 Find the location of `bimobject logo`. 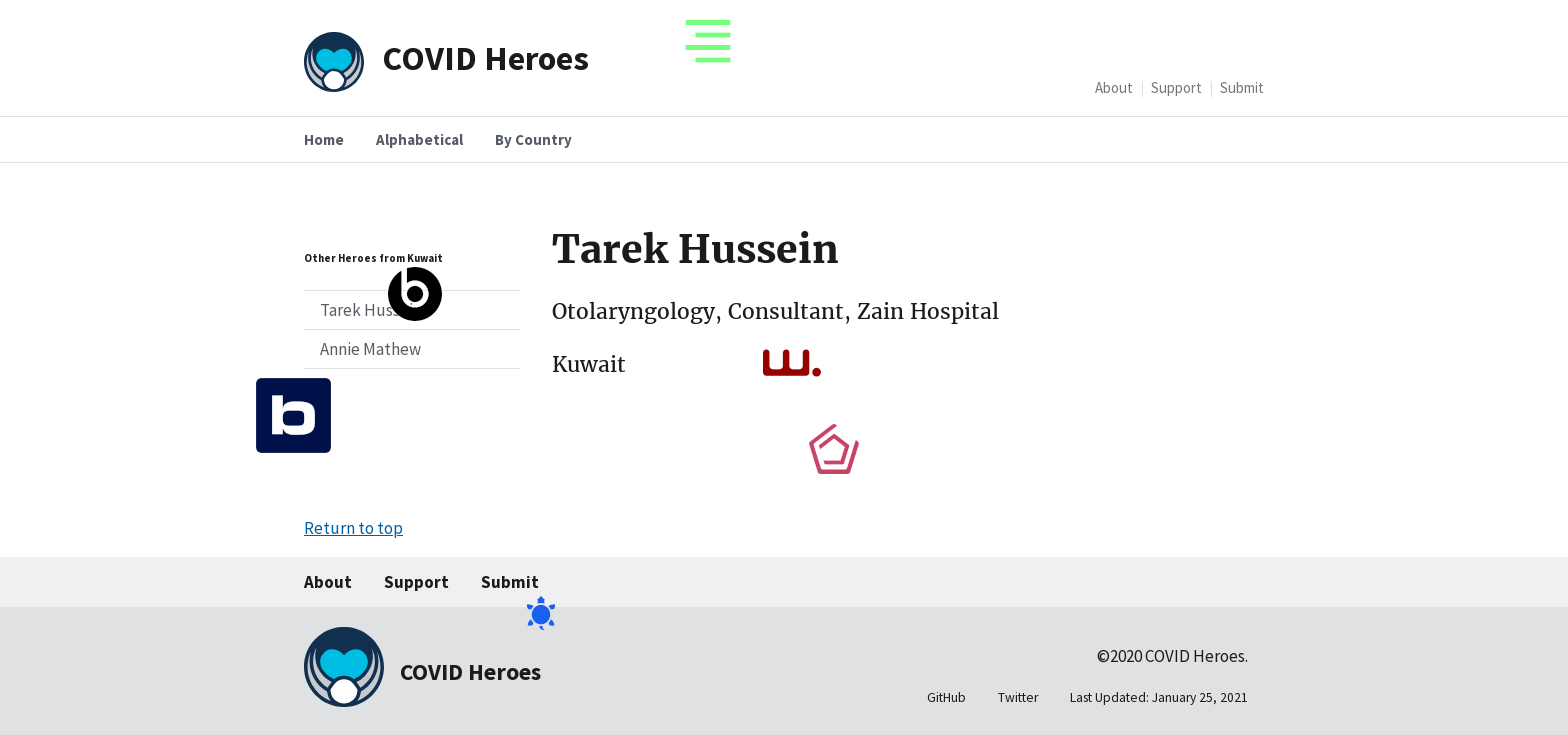

bimobject logo is located at coordinates (293, 415).